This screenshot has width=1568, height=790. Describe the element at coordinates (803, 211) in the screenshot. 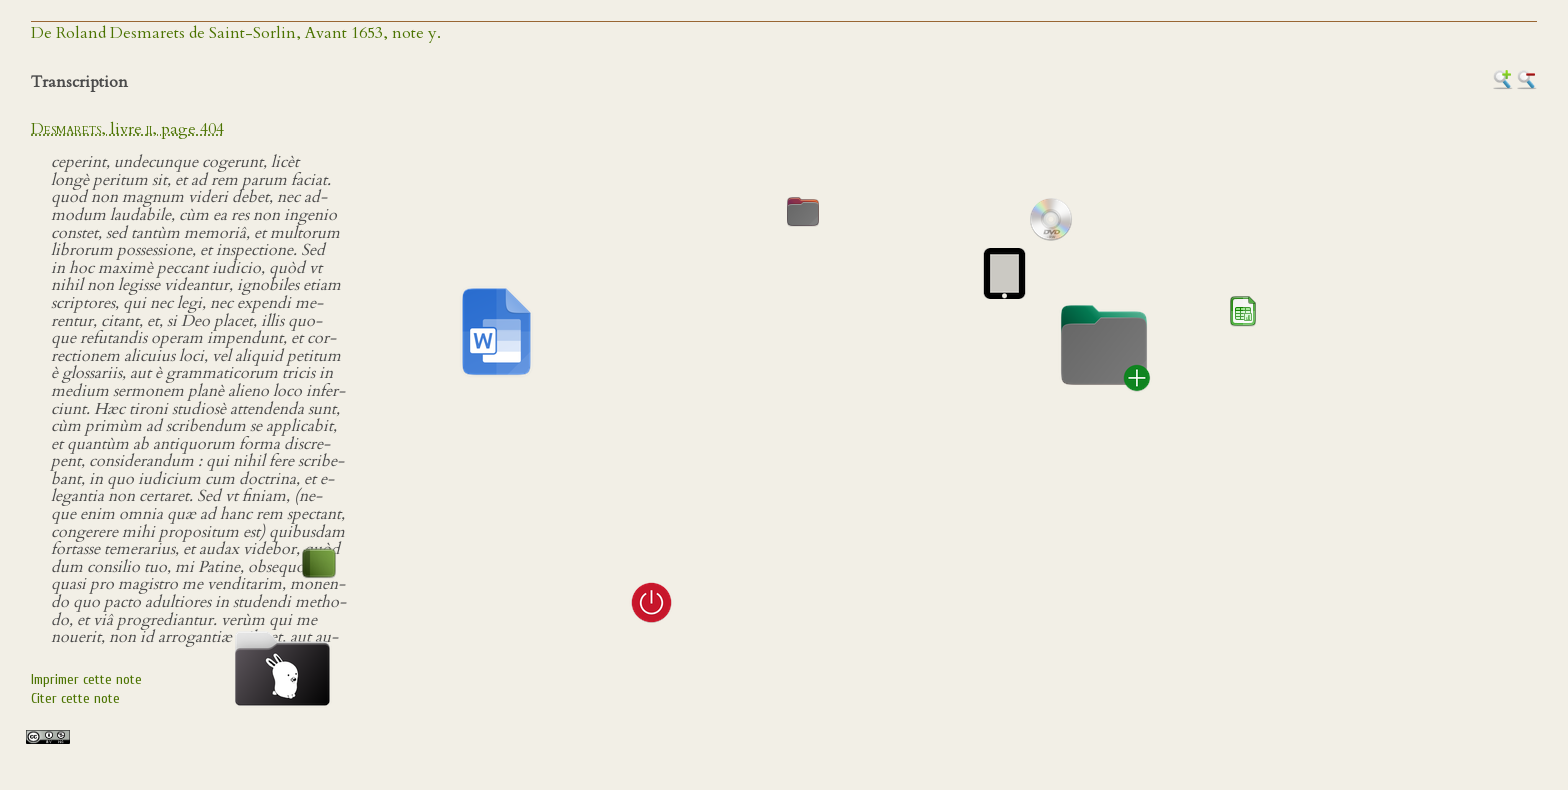

I see `open file folder` at that location.